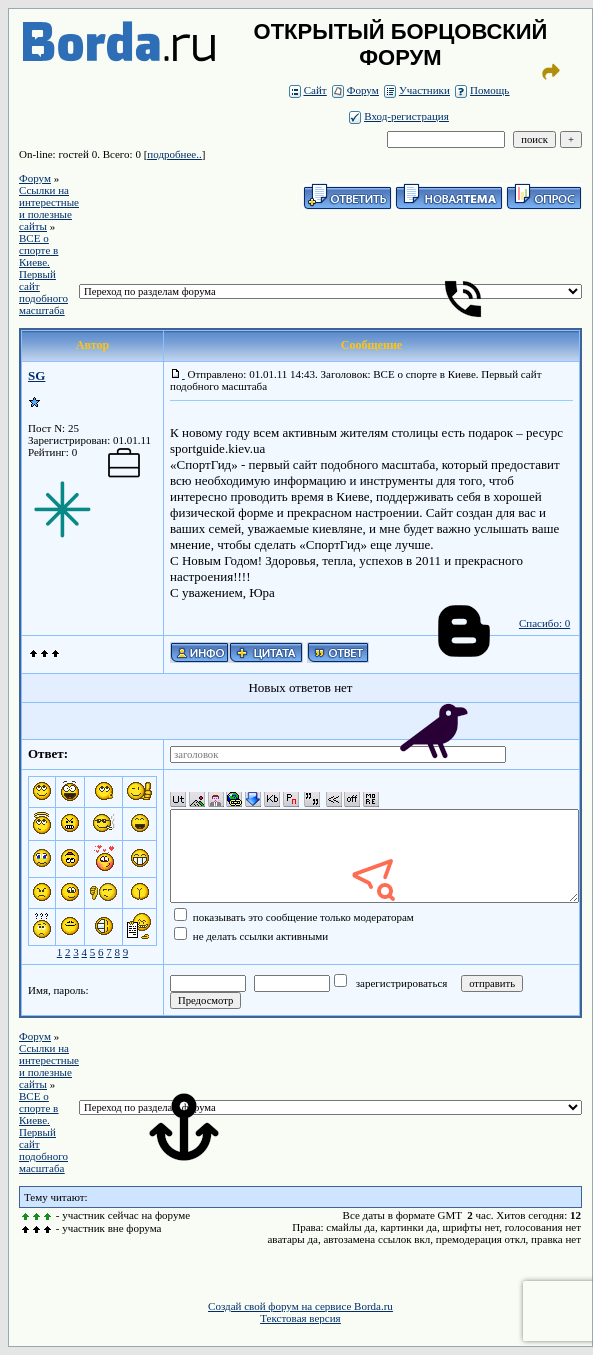 This screenshot has width=593, height=1355. I want to click on indicates a featured or starred item, so click(63, 510).